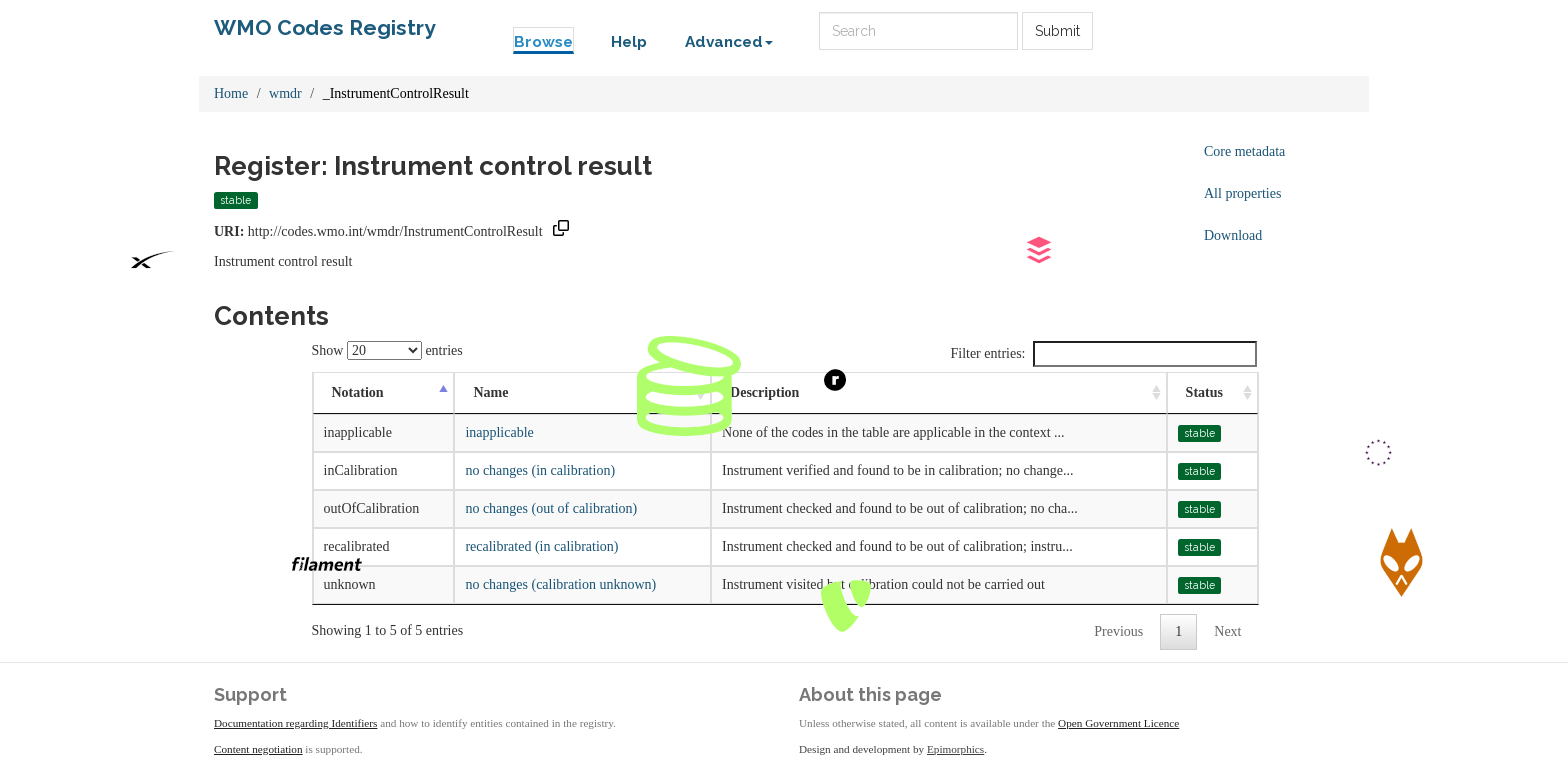  I want to click on indicates EU-related content or services, so click(1378, 452).